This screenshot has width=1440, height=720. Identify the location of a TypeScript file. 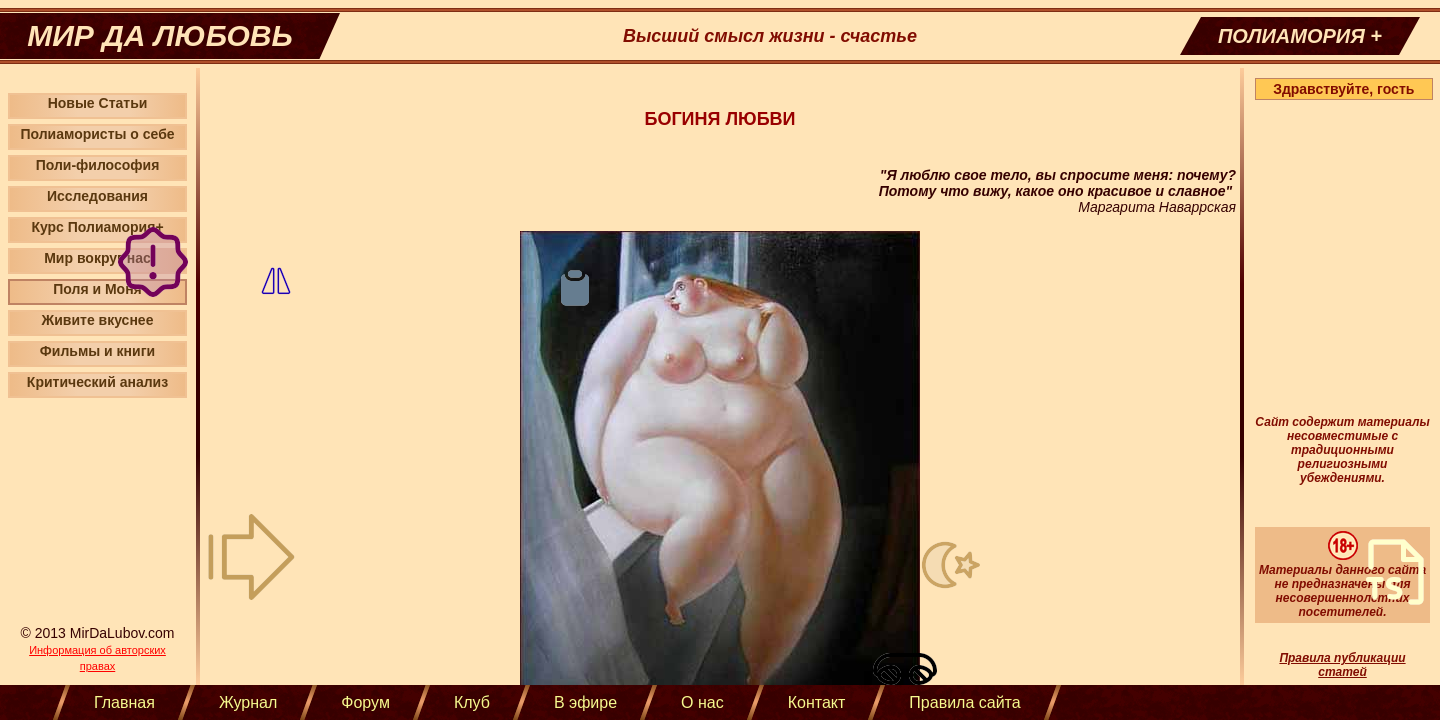
(1396, 572).